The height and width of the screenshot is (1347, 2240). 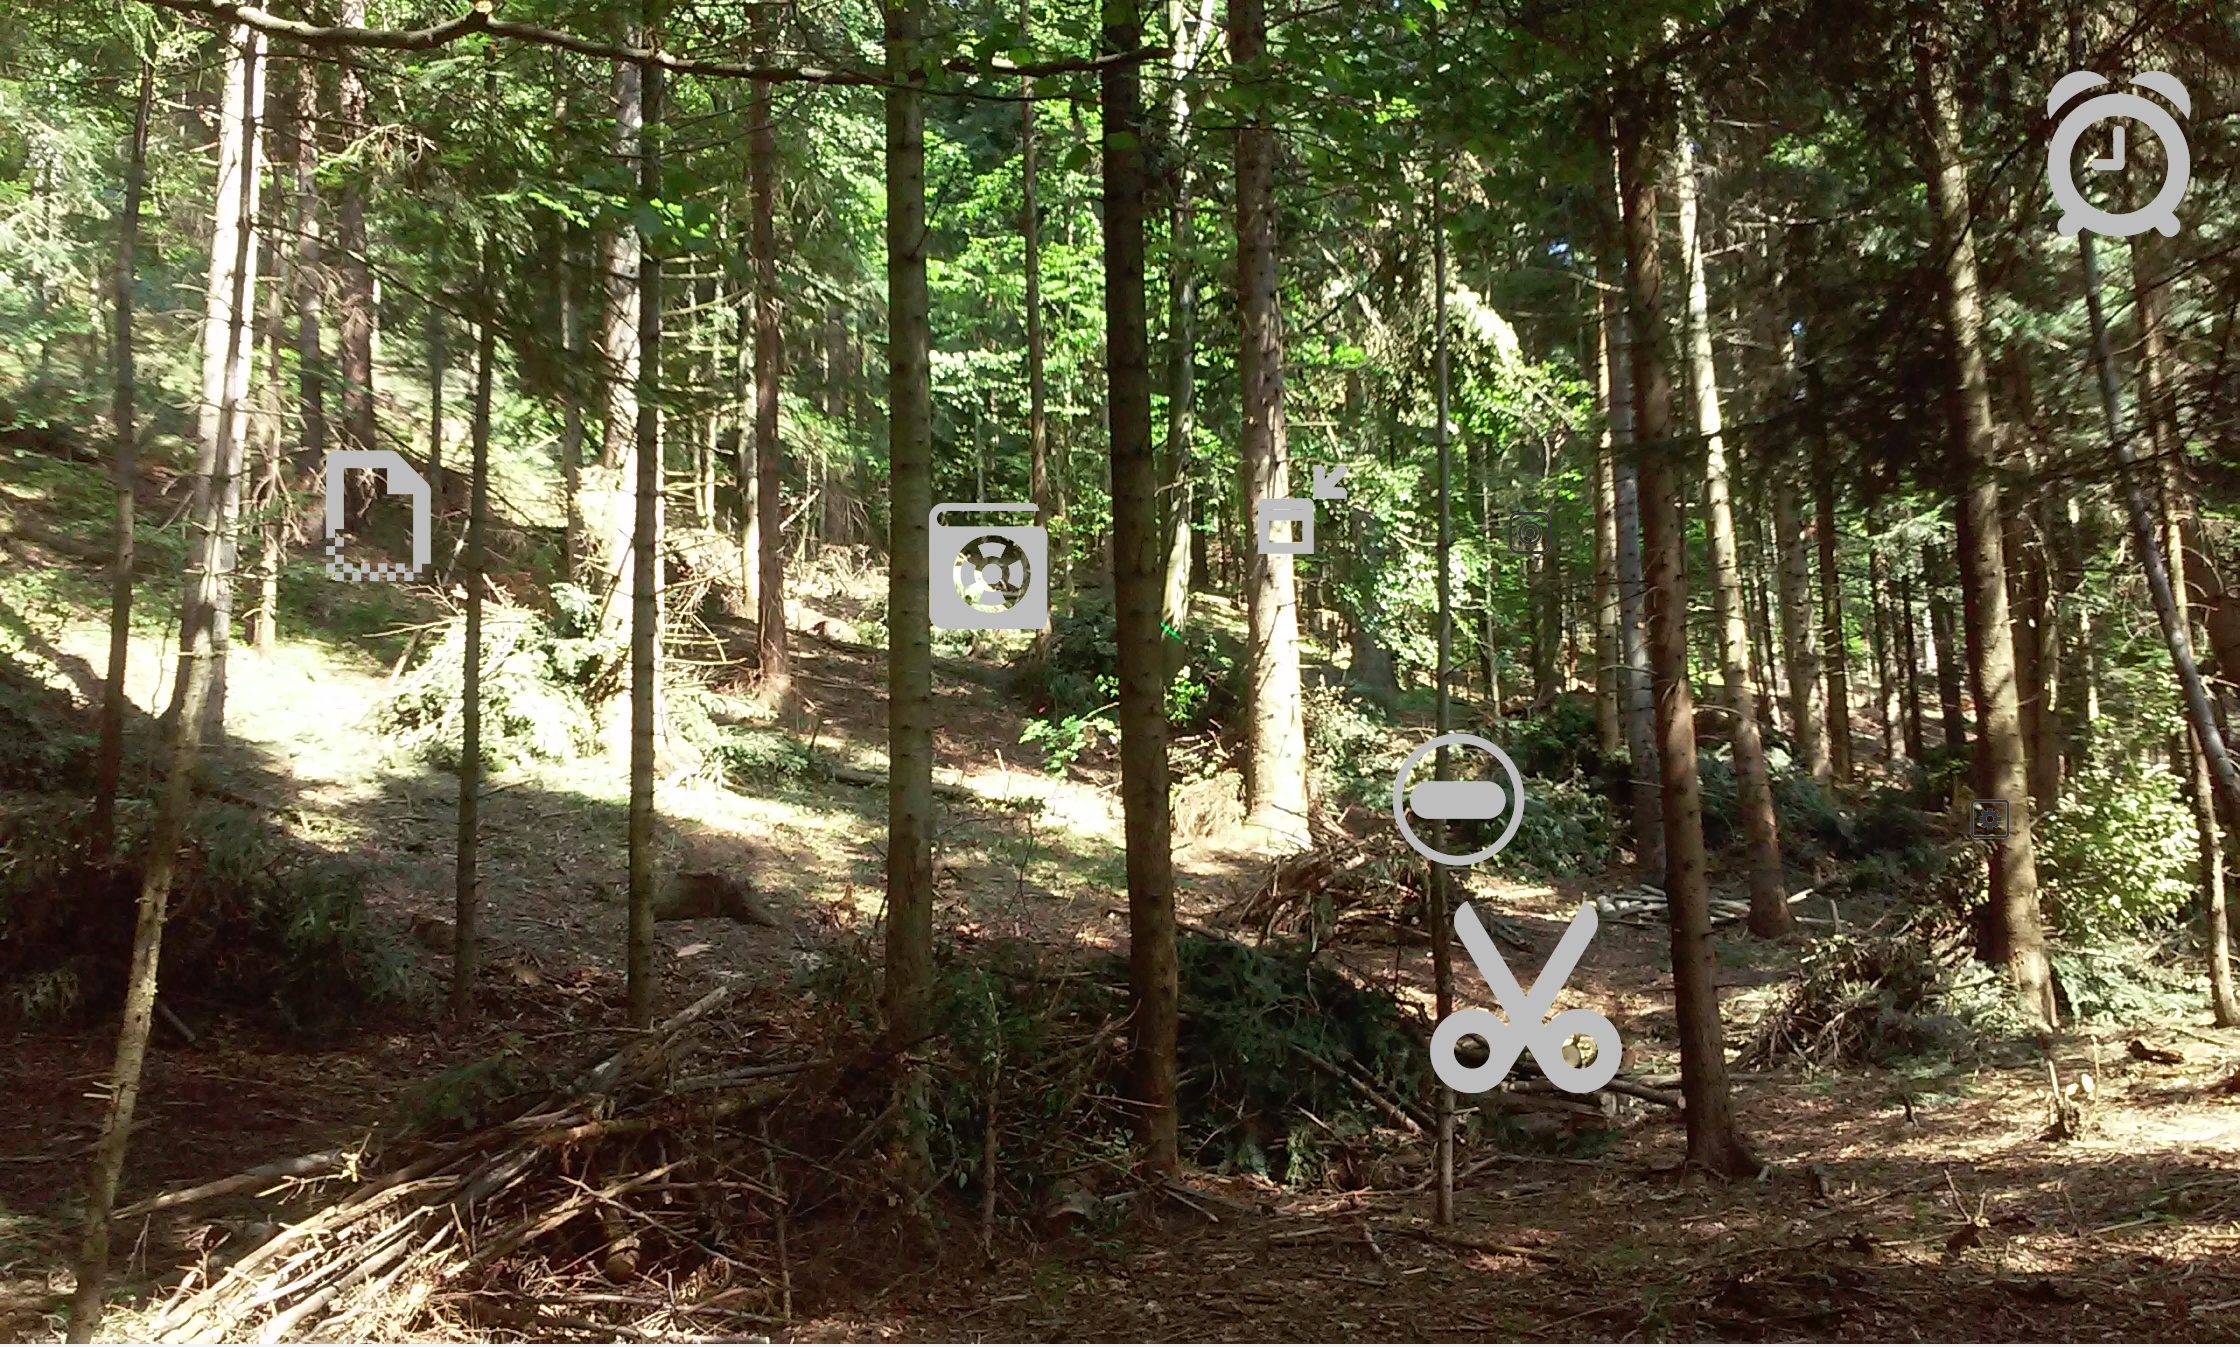 I want to click on cut selected content to clipboard, so click(x=1526, y=997).